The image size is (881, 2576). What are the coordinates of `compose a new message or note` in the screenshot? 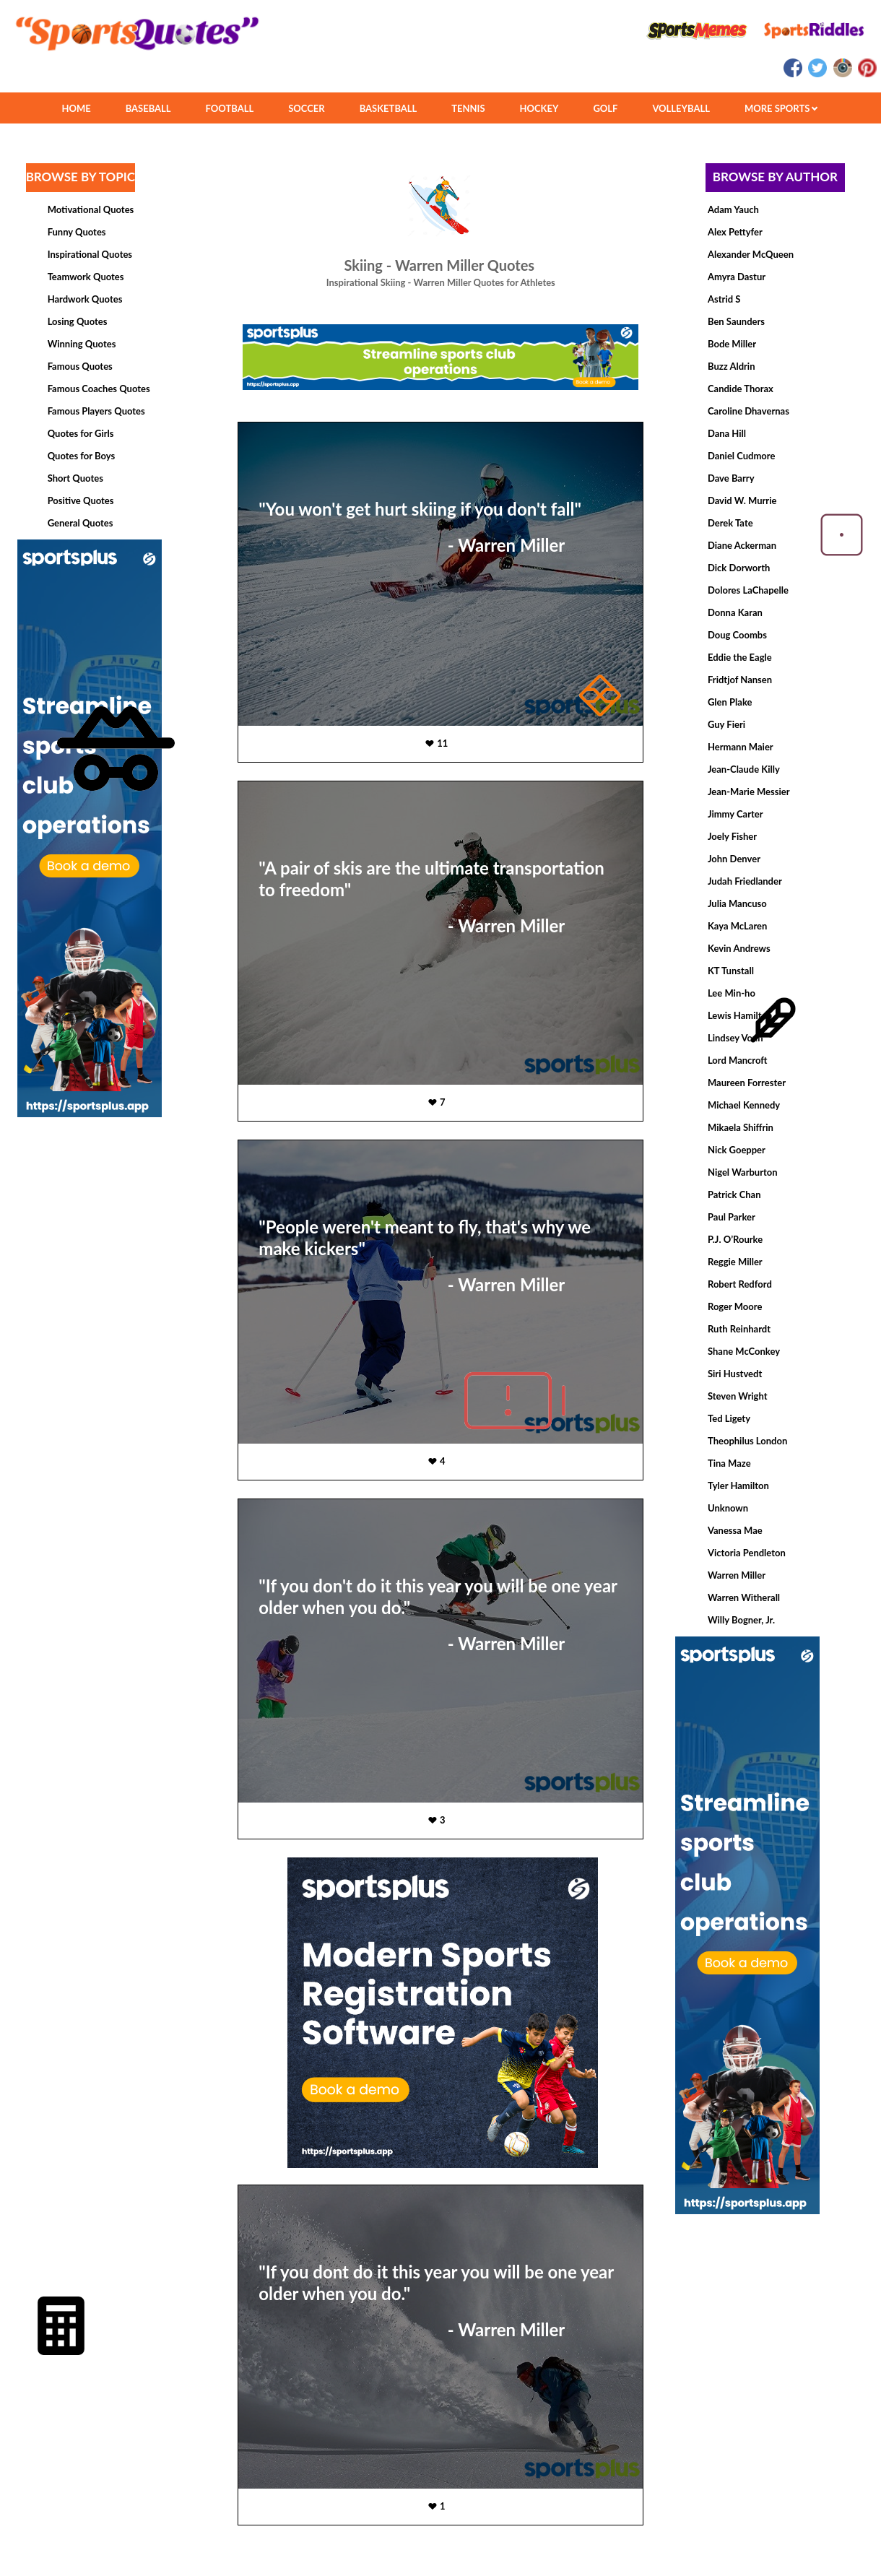 It's located at (773, 1020).